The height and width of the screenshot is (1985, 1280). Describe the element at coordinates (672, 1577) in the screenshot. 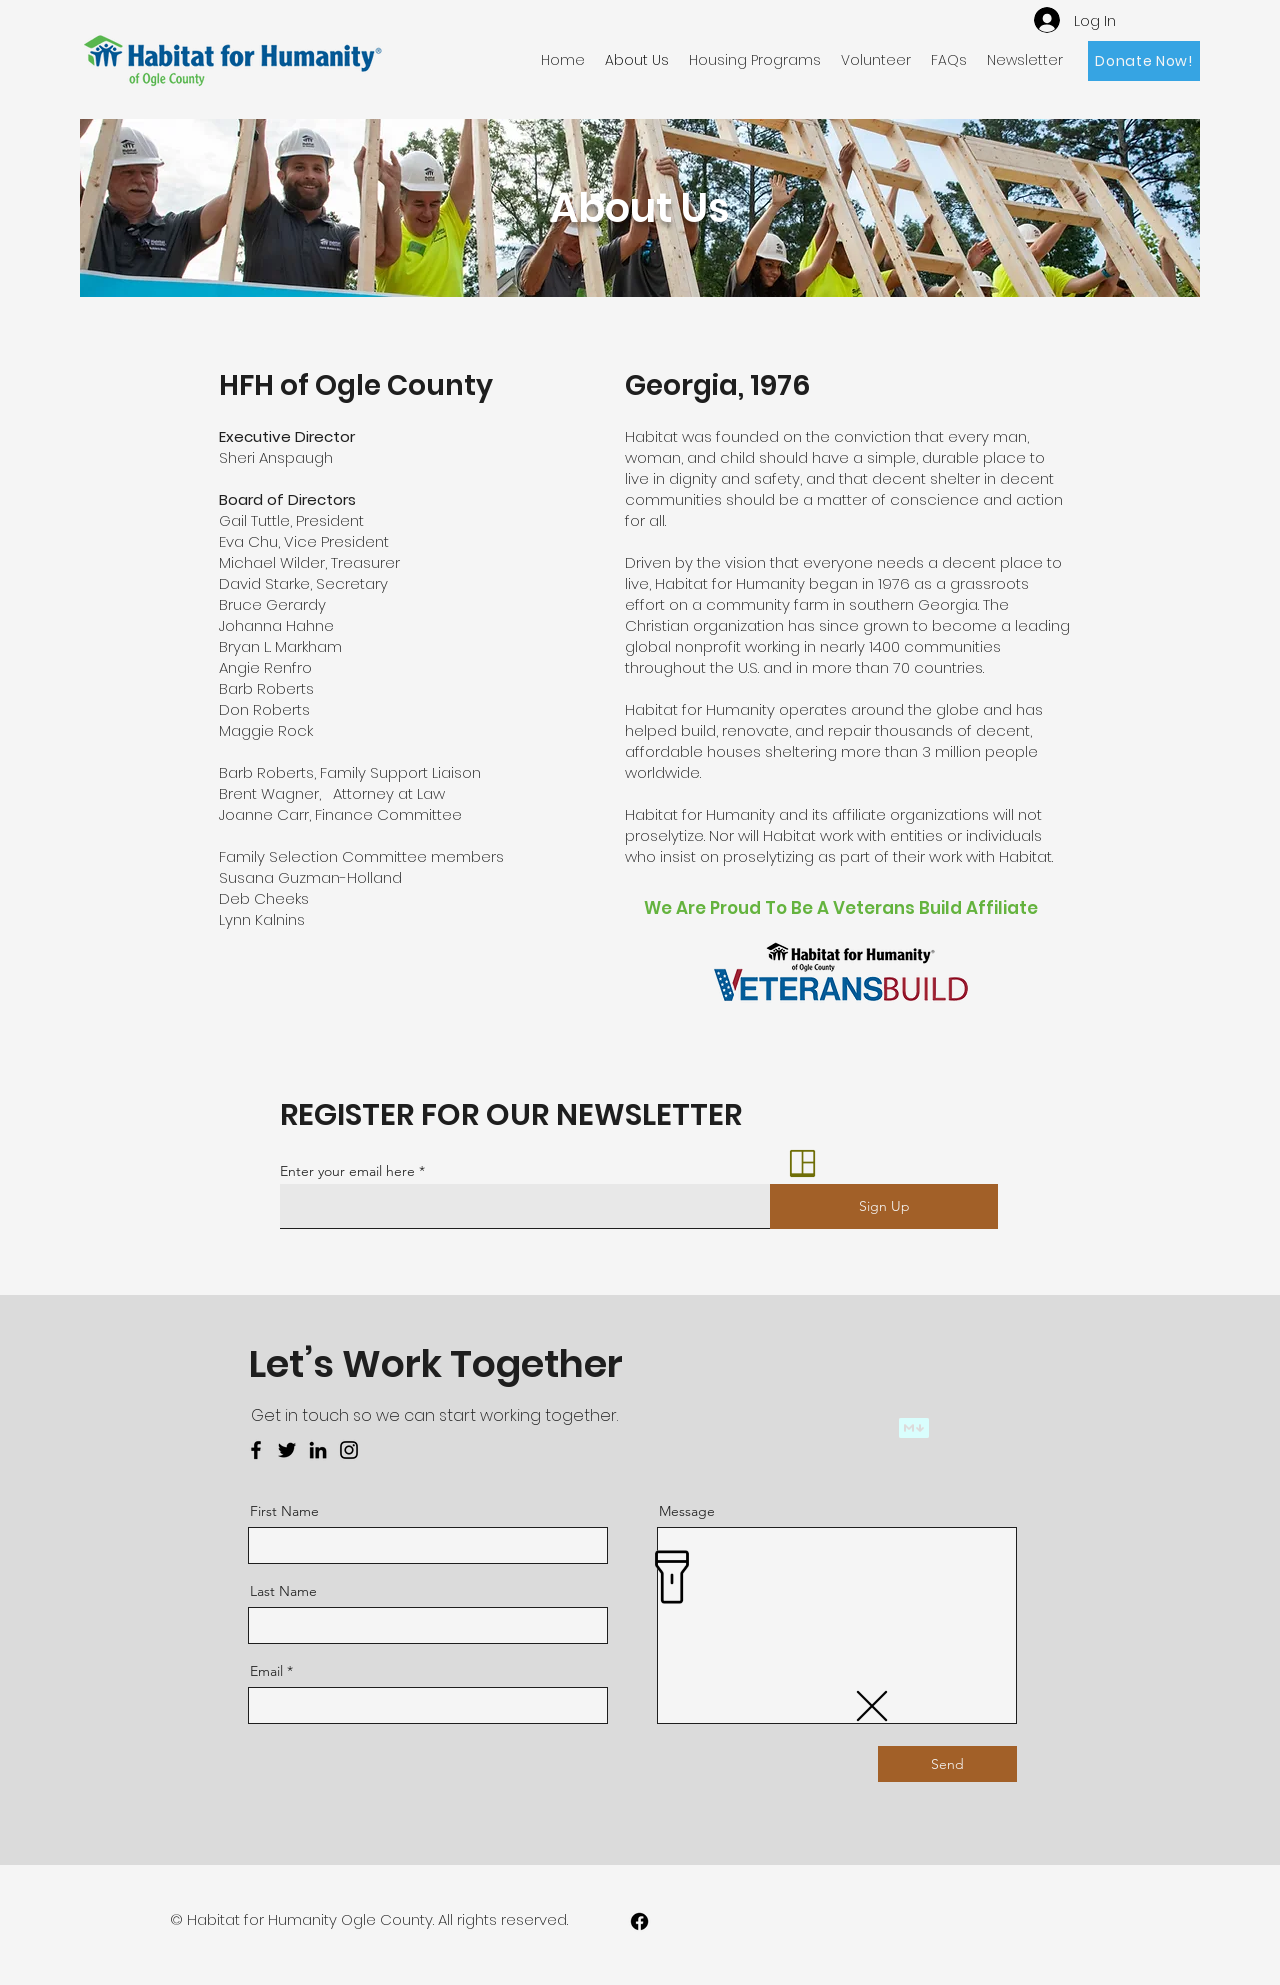

I see `toggle flashlight on or off` at that location.